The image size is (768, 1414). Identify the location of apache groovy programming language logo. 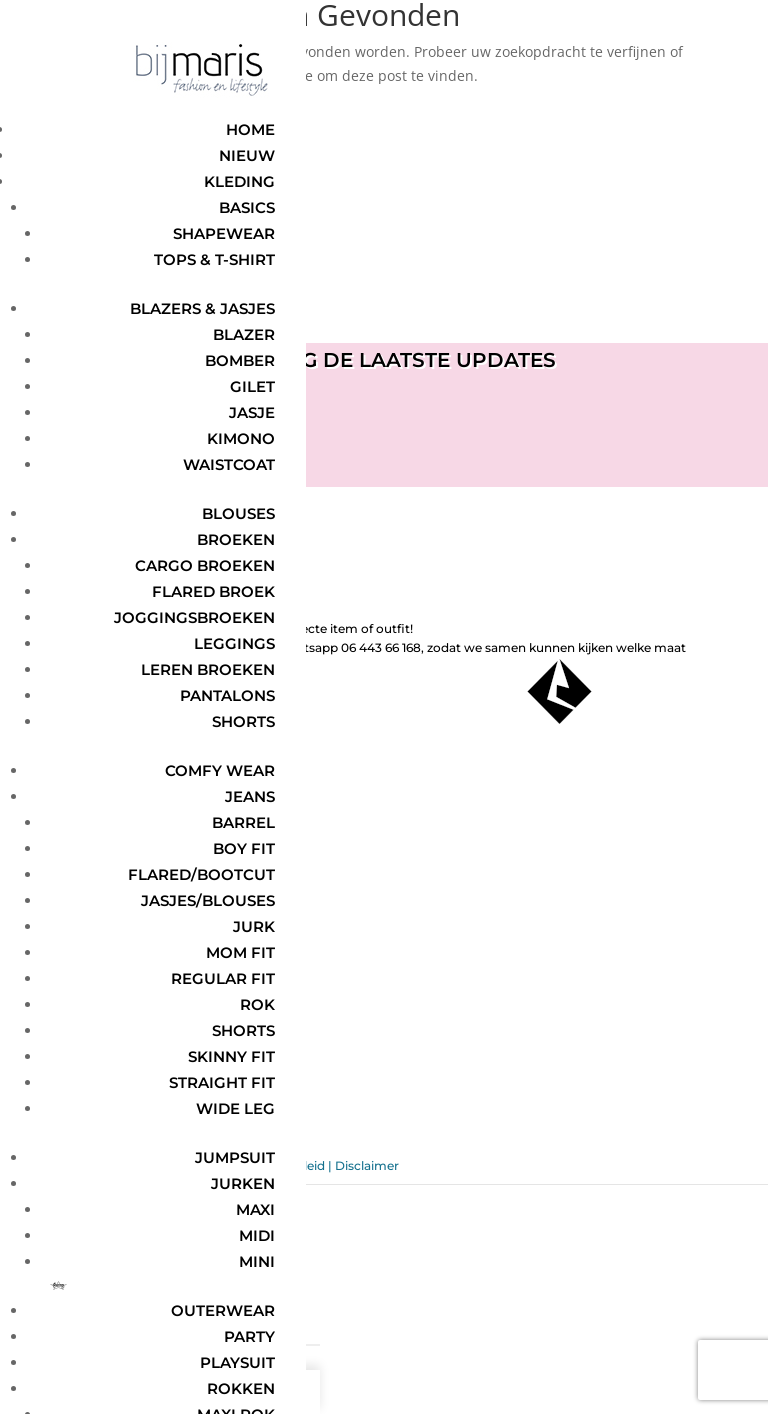
(58, 1285).